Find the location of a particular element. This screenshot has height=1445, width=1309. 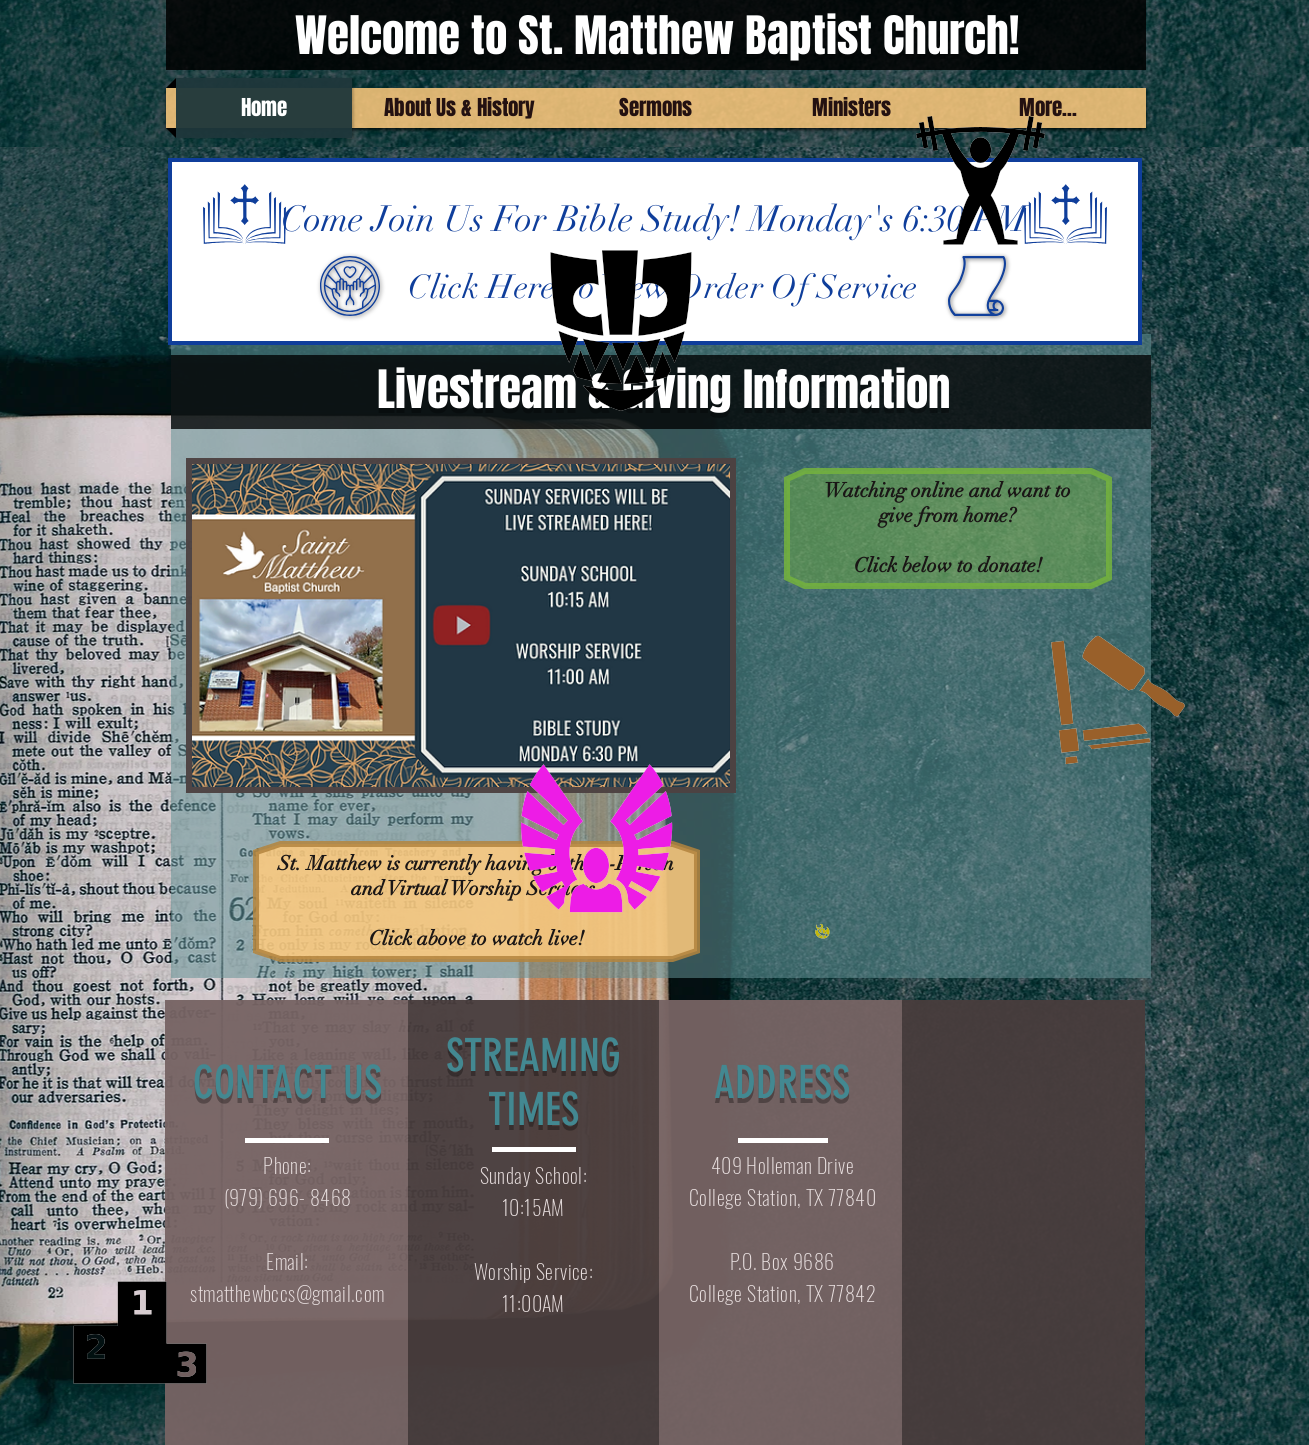

woodworking tools or crafting section is located at coordinates (1118, 700).